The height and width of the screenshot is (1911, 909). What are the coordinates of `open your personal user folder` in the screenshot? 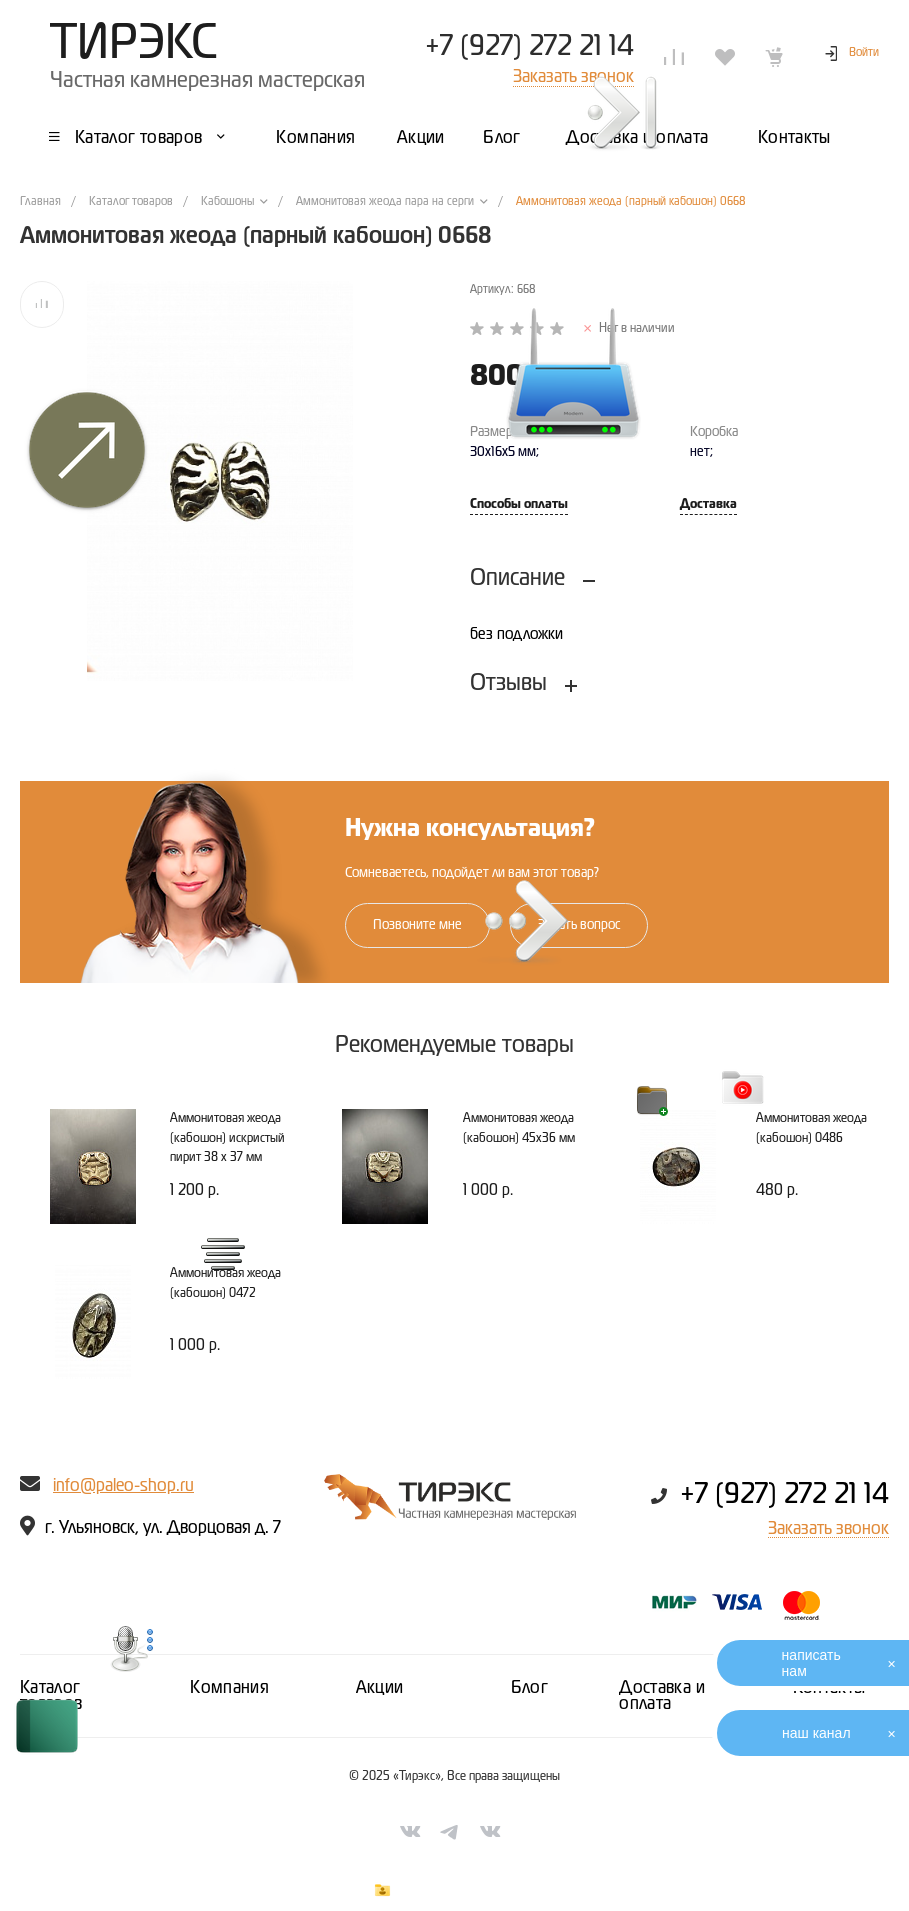 It's located at (382, 1890).